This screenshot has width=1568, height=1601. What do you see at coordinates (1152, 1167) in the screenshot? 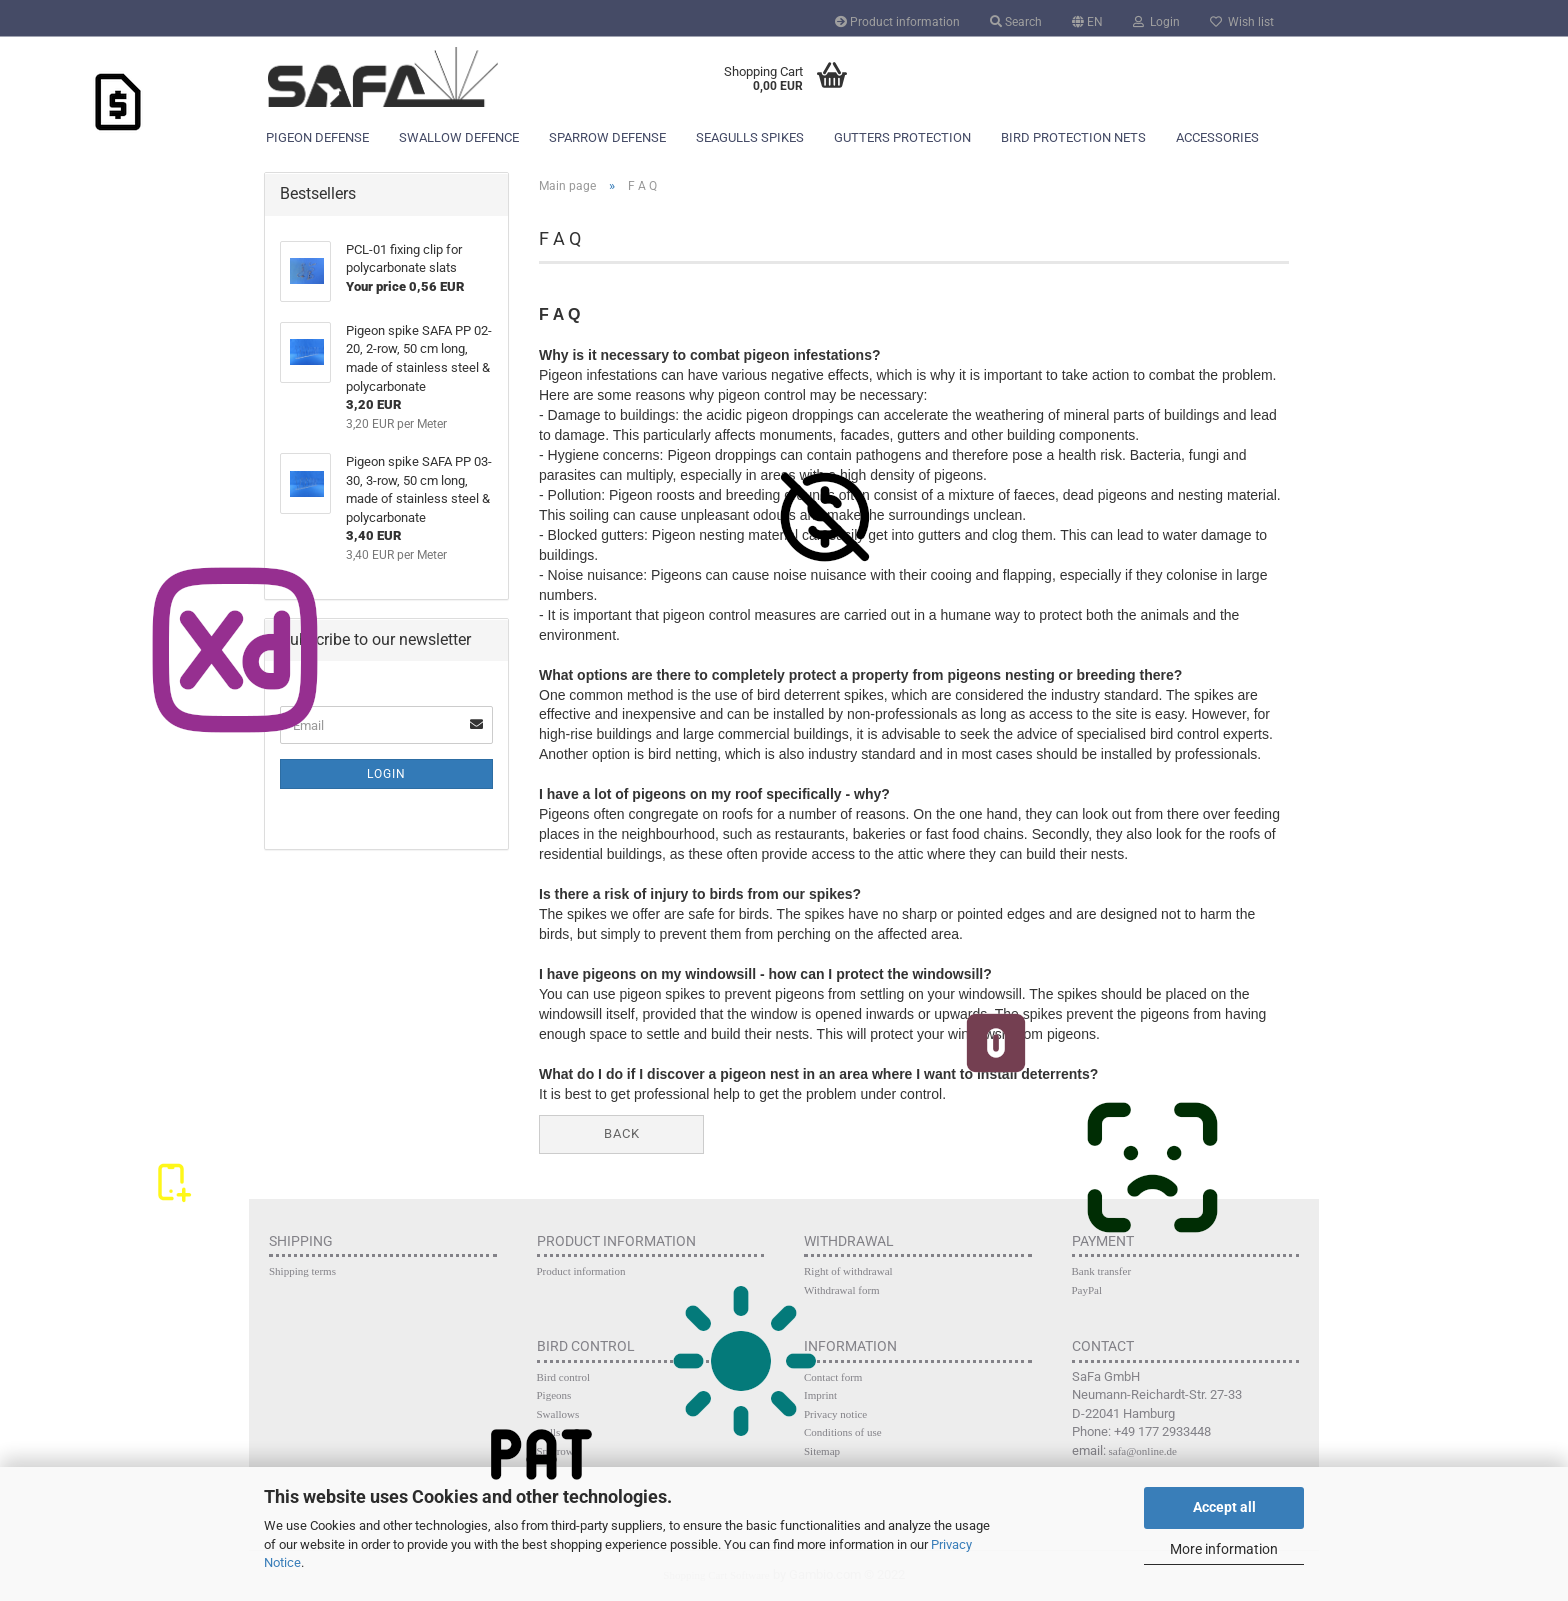
I see `face id authentication failed` at bounding box center [1152, 1167].